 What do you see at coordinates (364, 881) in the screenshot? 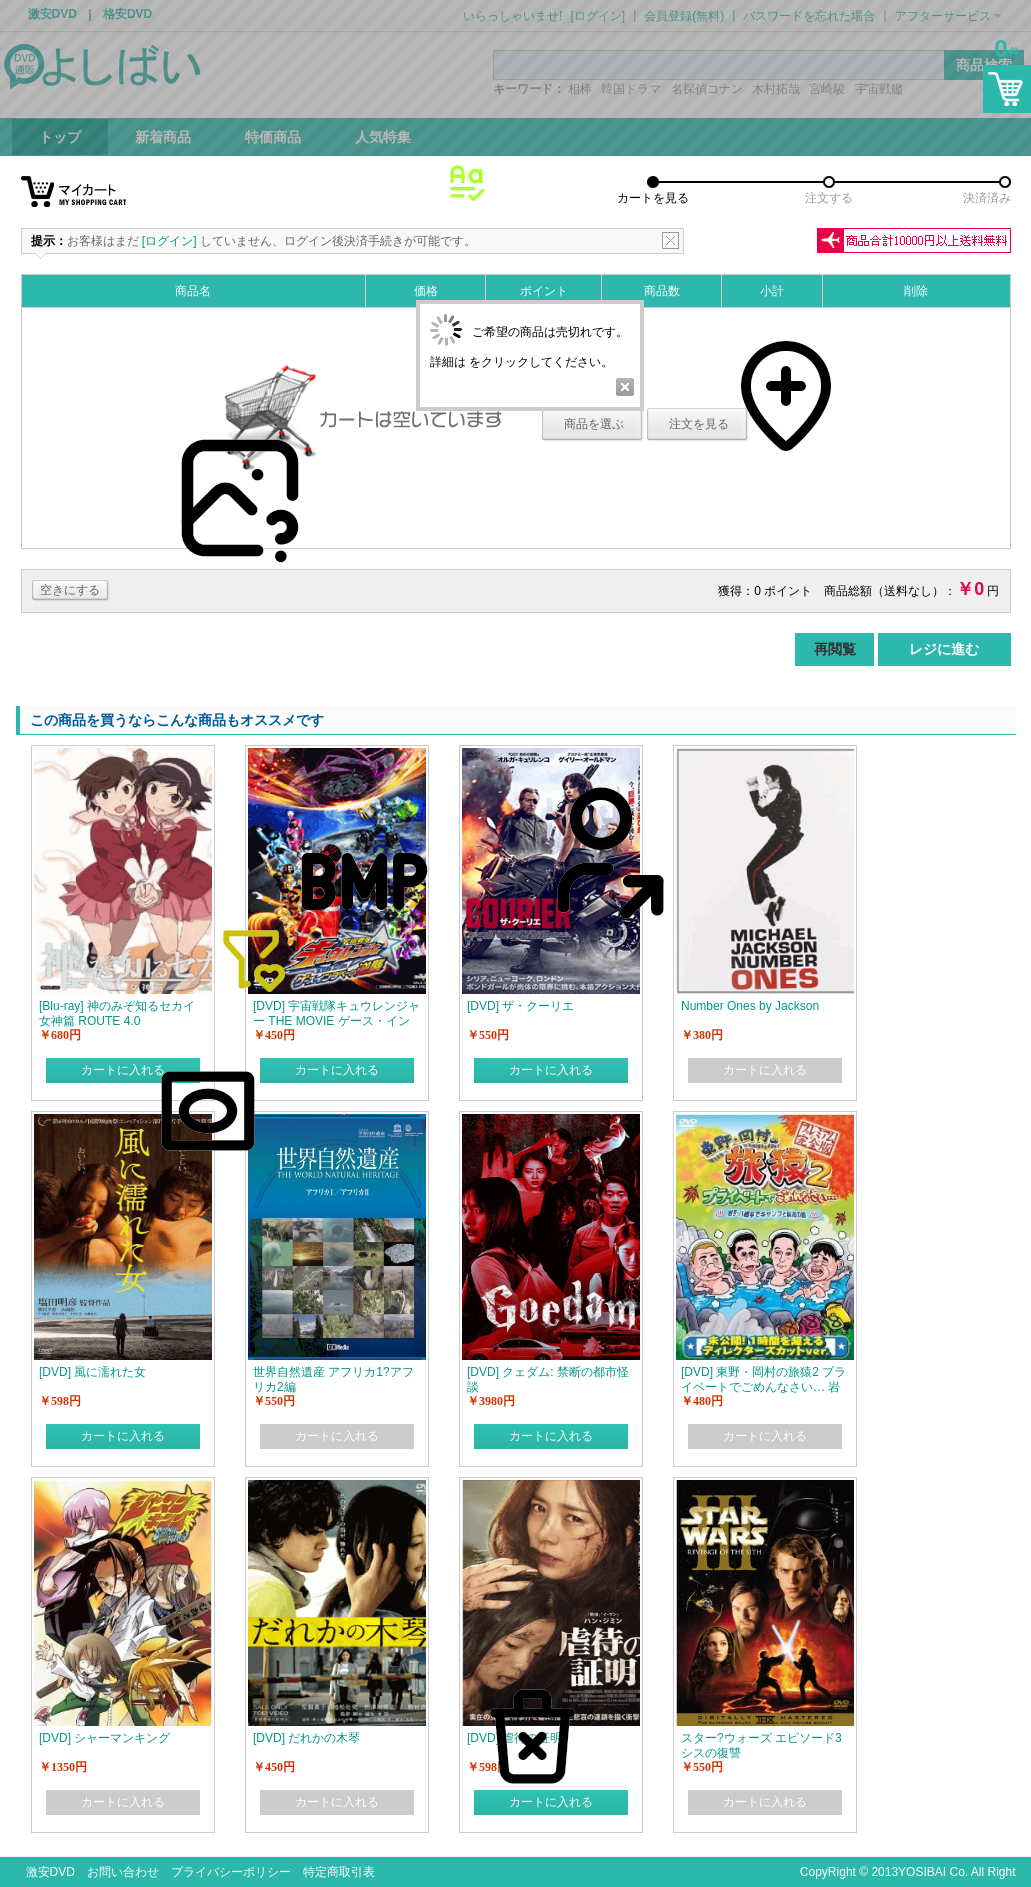
I see `indicates a BMP image file format` at bounding box center [364, 881].